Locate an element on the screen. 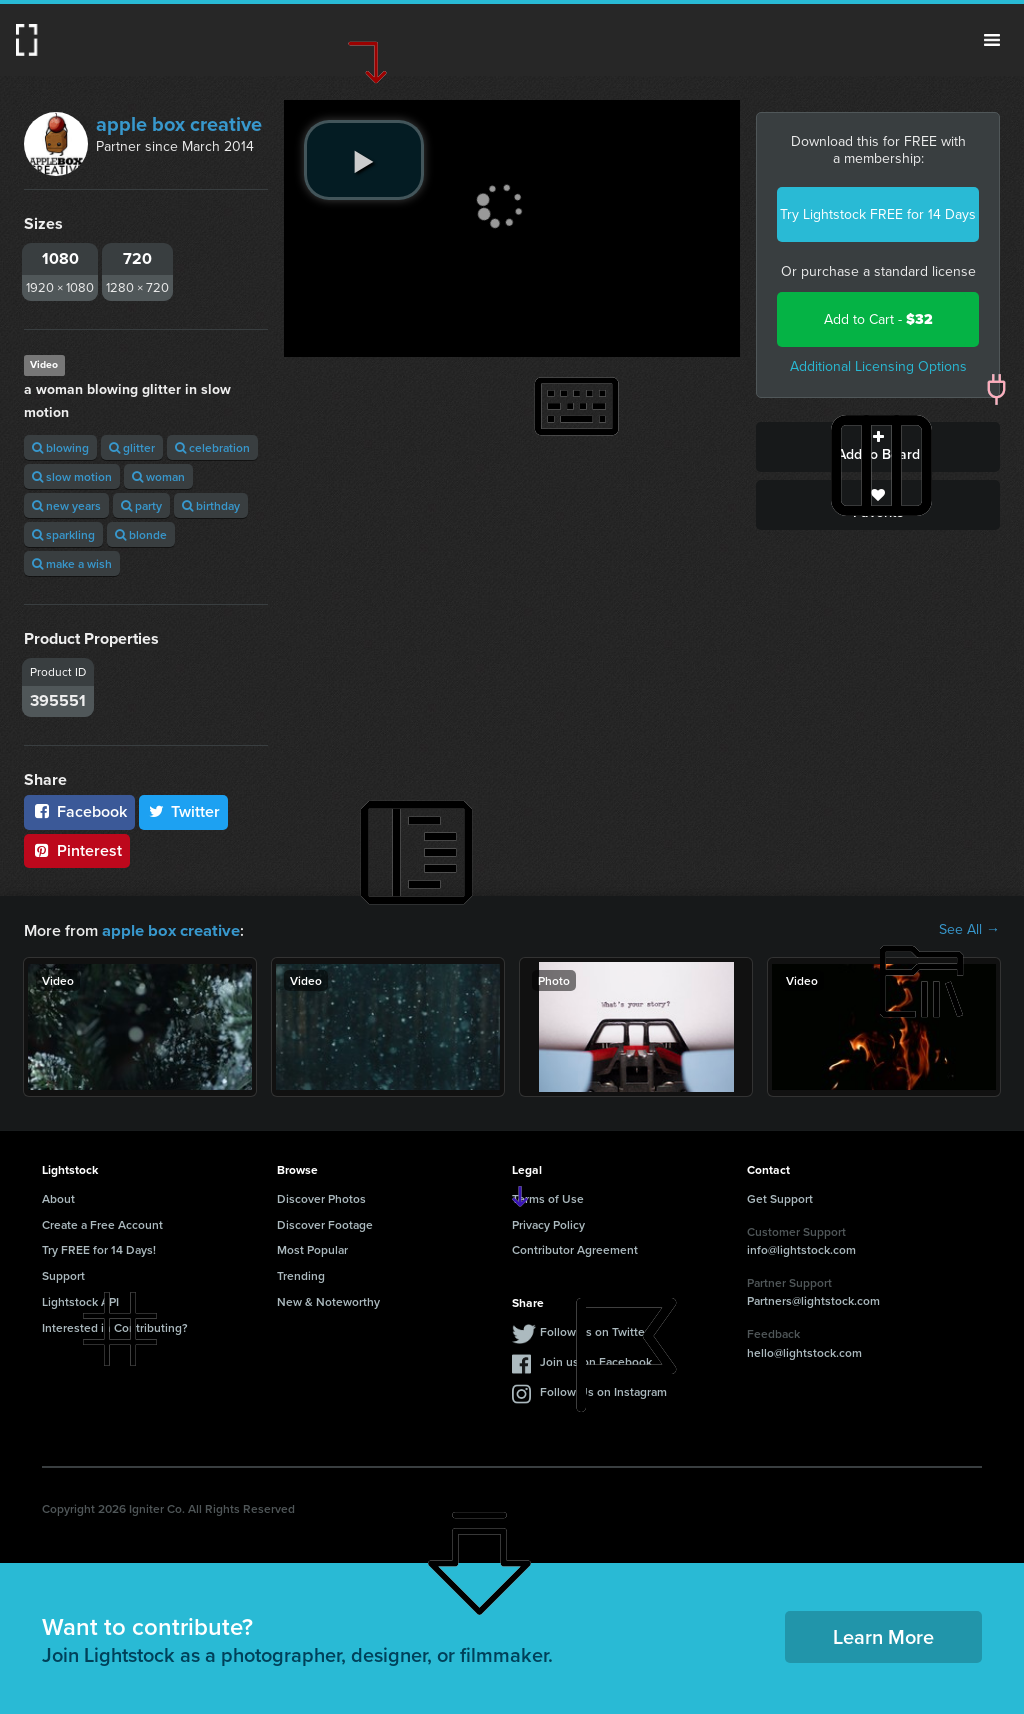 This screenshot has width=1024, height=1714. record keyboard input or keystrokes is located at coordinates (573, 409).